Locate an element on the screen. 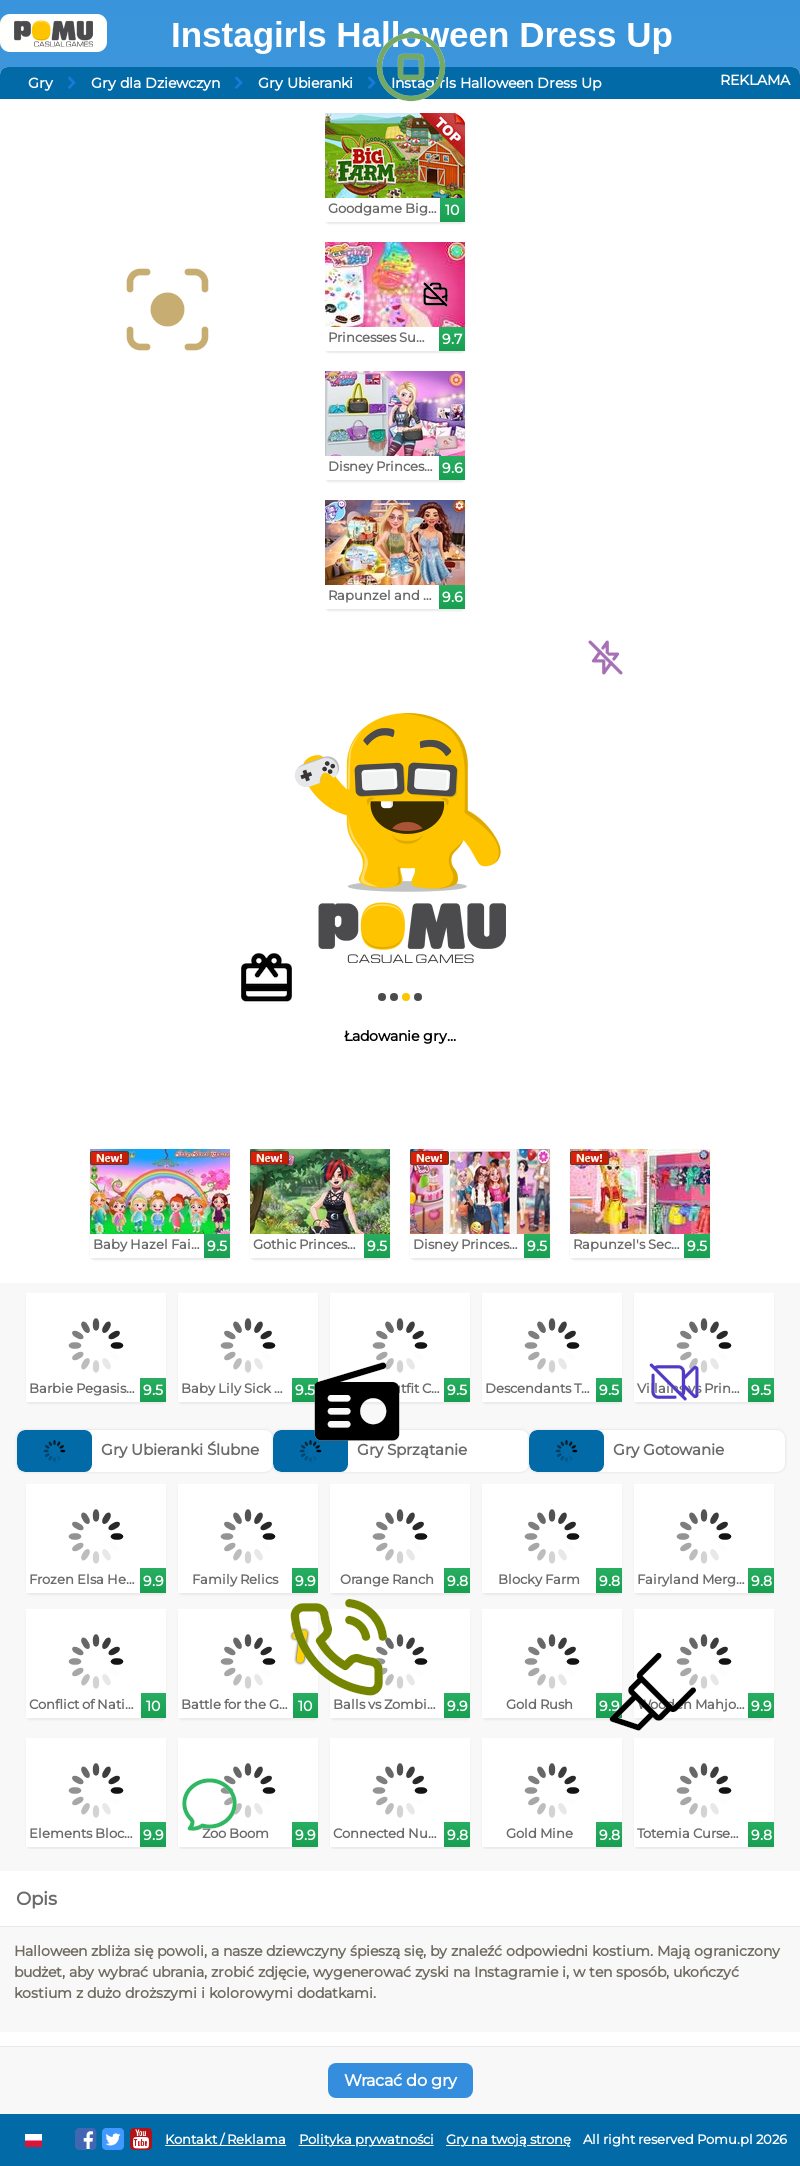 This screenshot has width=800, height=2166. disable flash mode is located at coordinates (605, 657).